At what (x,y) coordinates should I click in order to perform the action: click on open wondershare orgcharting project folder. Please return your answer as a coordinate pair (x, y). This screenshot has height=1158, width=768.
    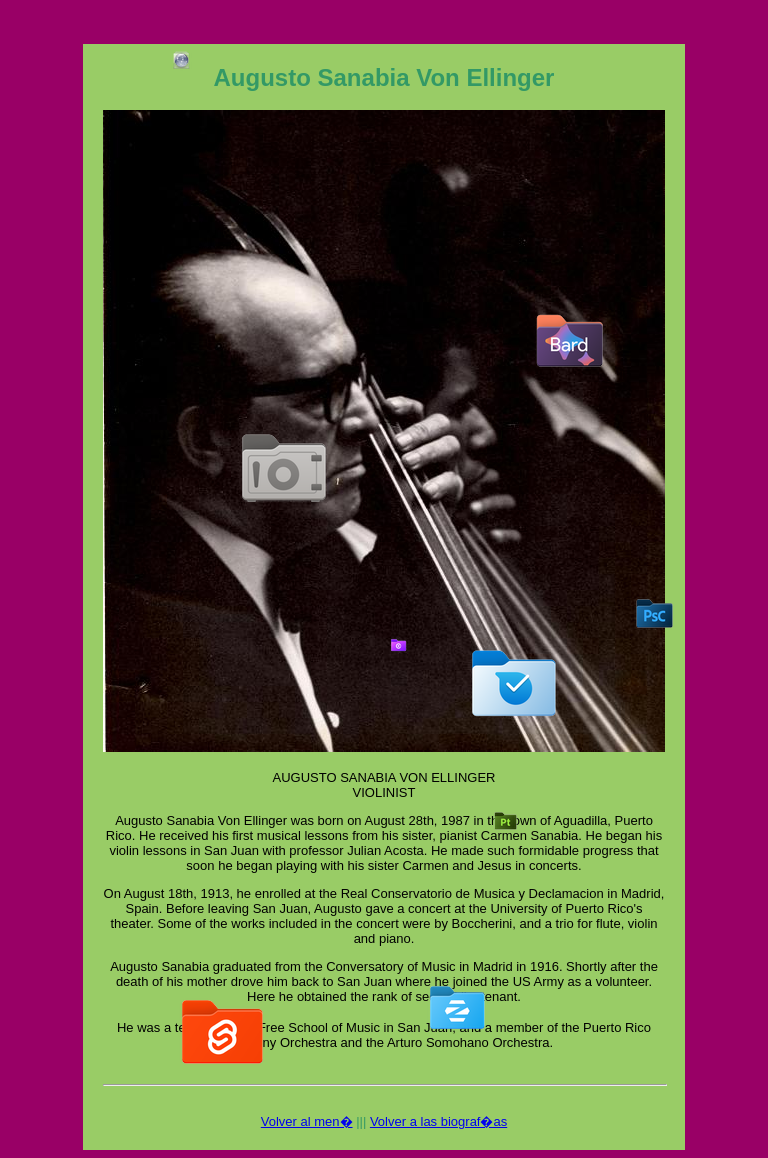
    Looking at the image, I should click on (398, 645).